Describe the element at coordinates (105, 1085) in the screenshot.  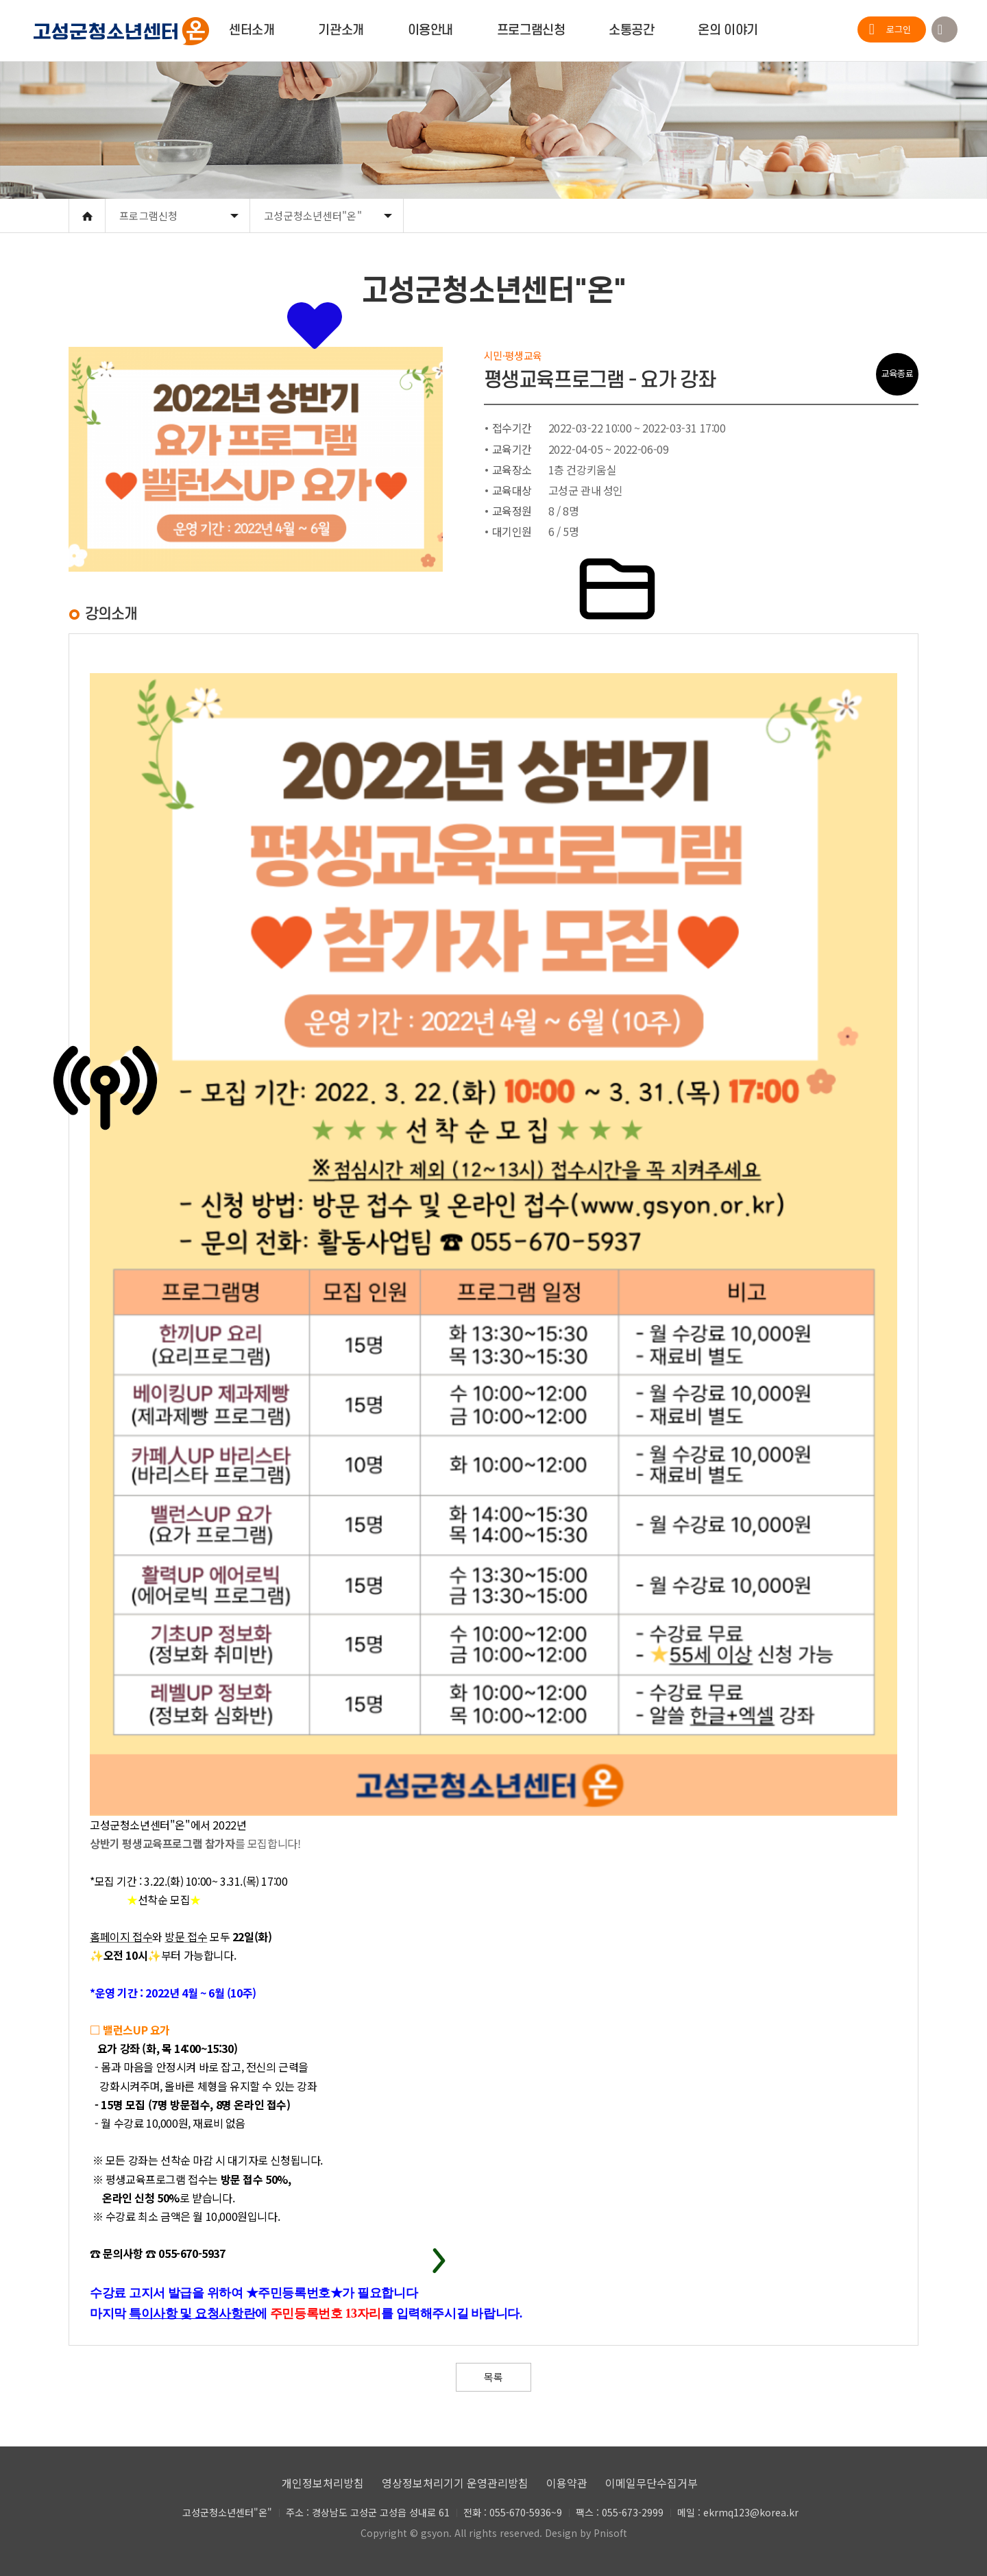
I see `access radio or audio streaming` at that location.